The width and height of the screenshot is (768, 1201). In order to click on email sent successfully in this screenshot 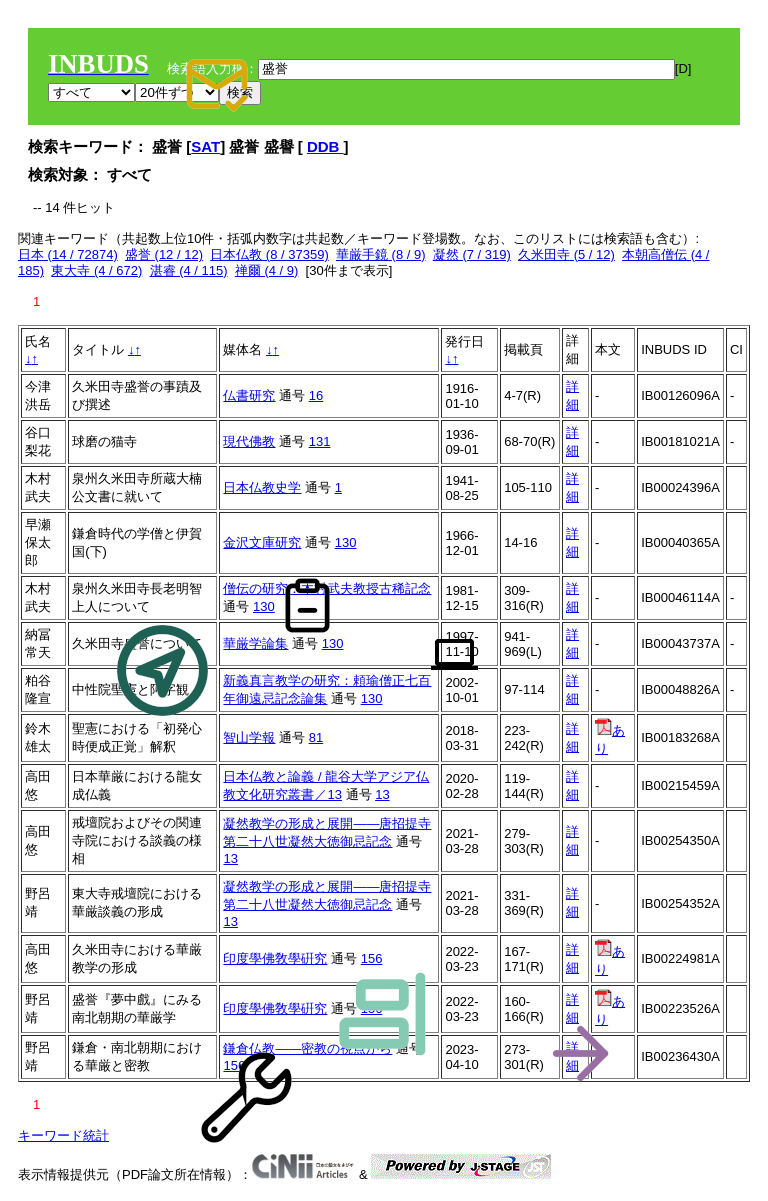, I will do `click(217, 84)`.